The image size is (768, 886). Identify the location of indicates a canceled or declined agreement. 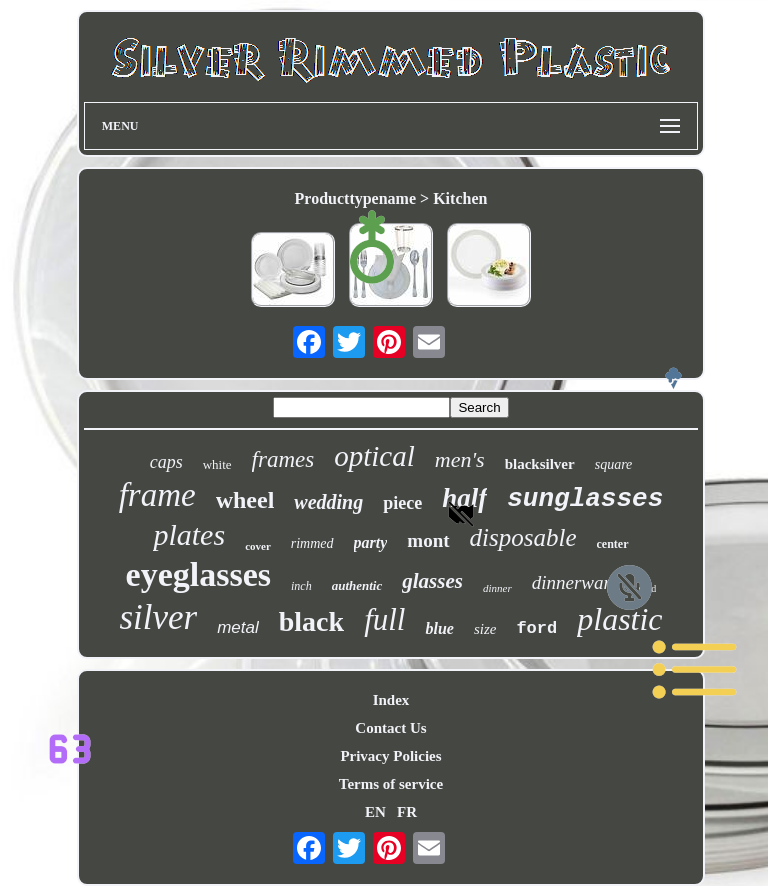
(461, 514).